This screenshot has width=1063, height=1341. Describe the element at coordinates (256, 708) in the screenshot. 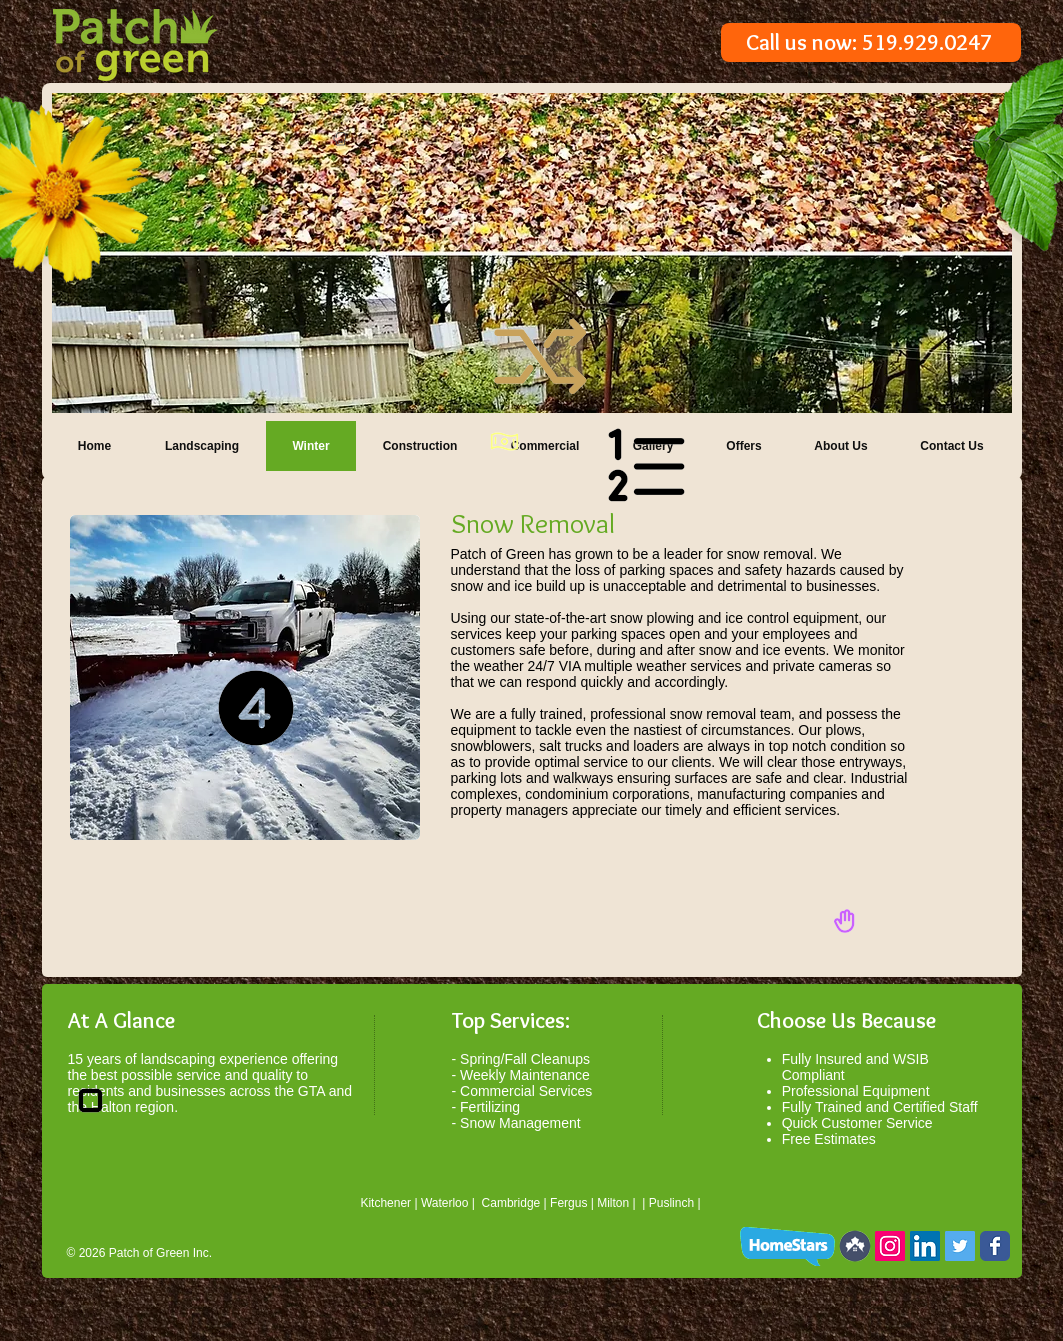

I see `indicates step four in a multi-step process` at that location.